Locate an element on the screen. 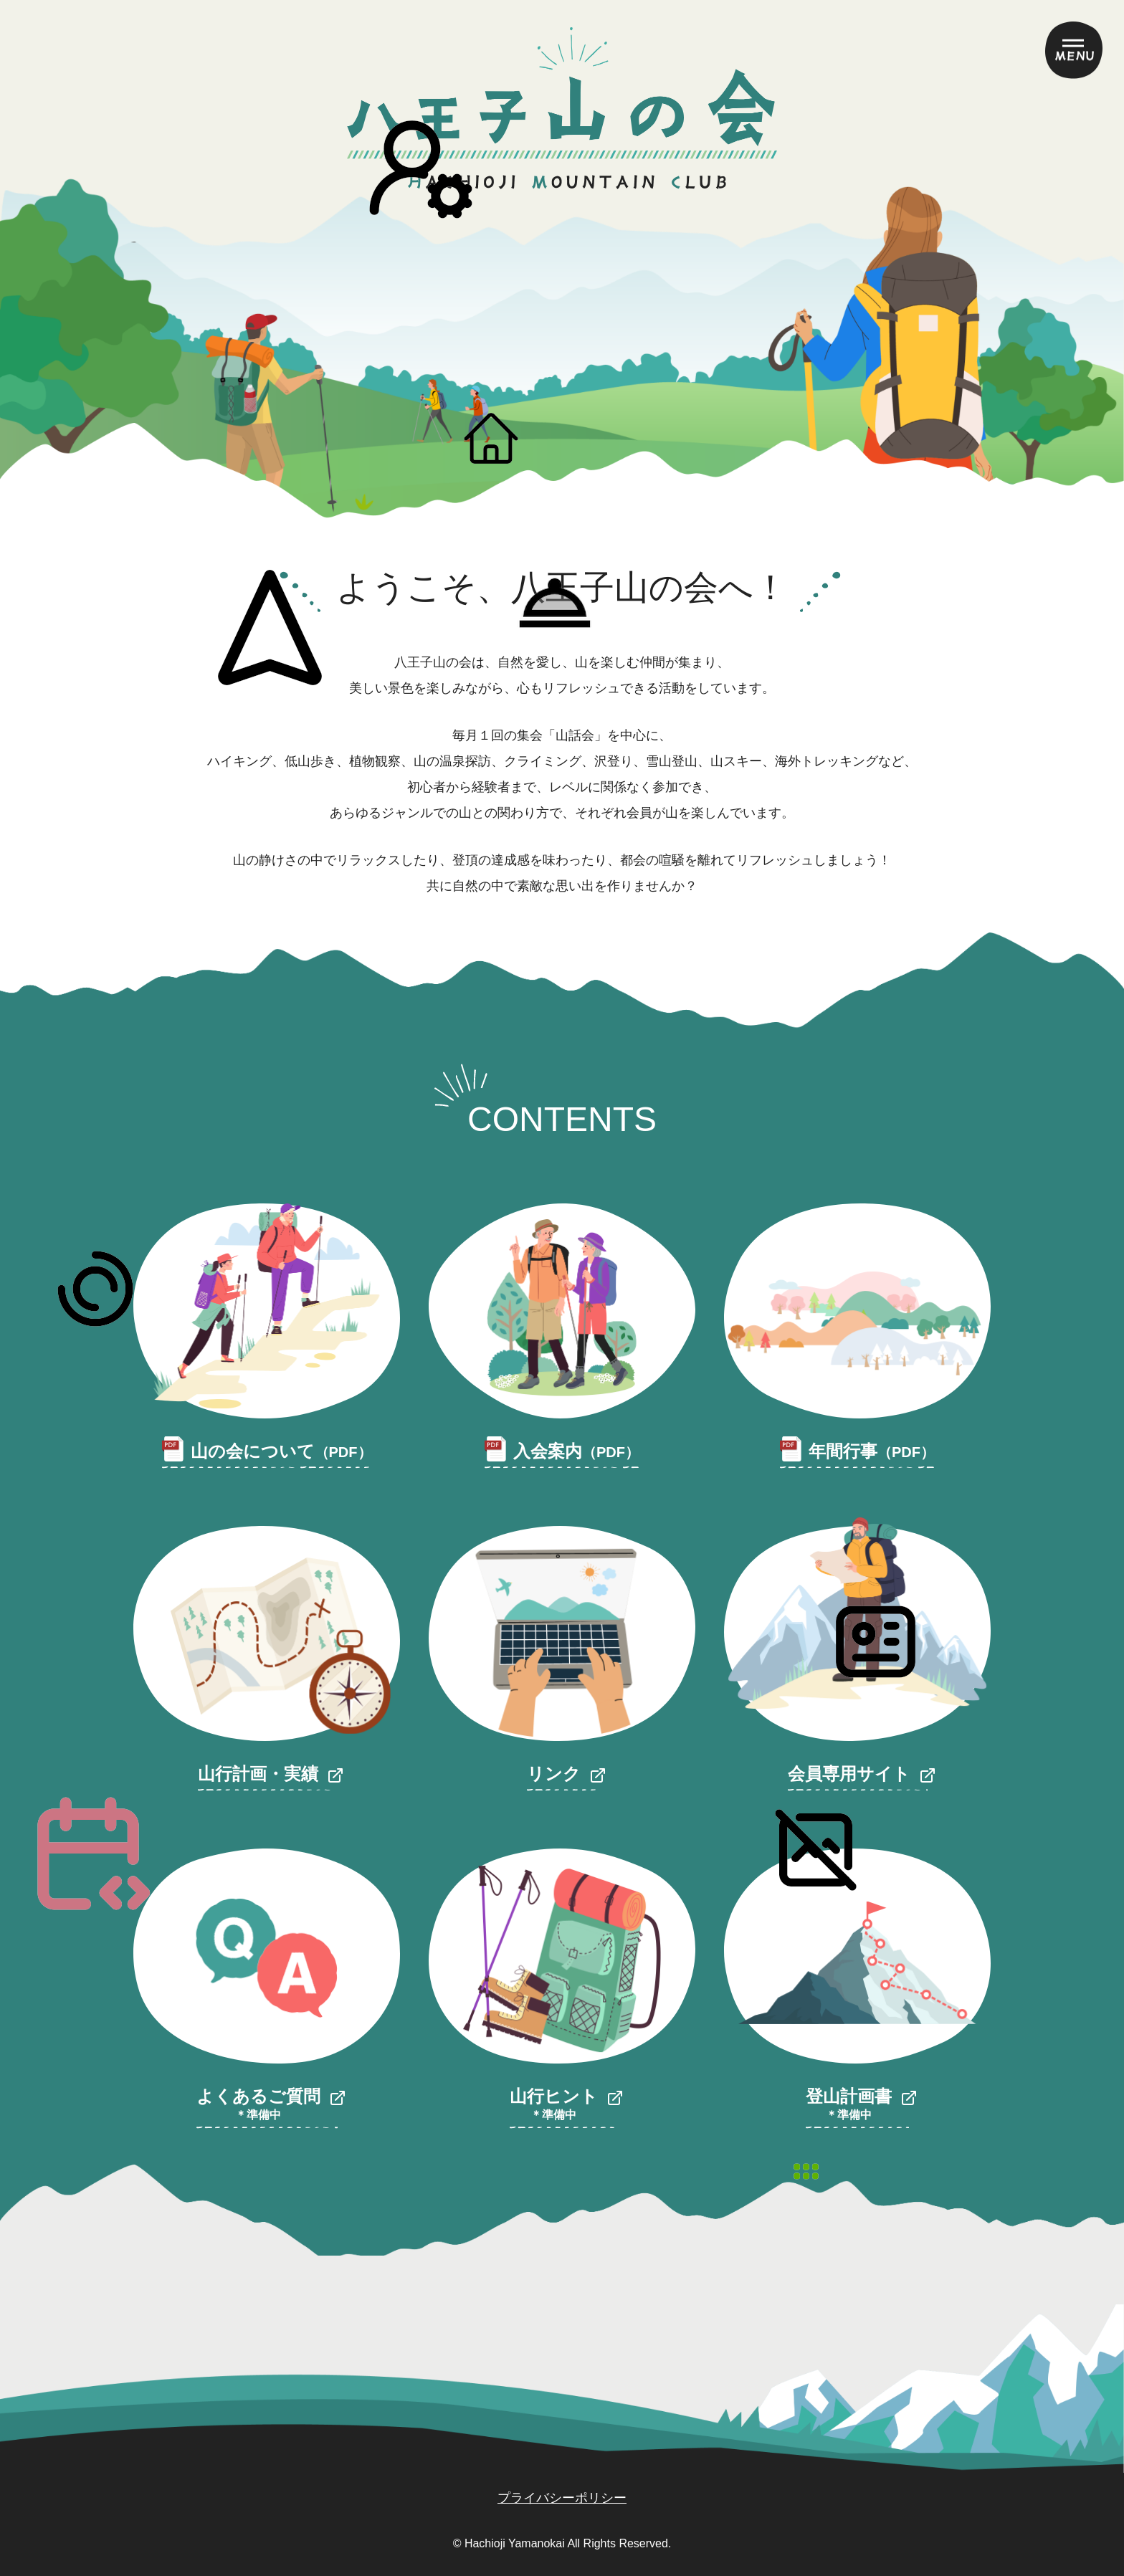  navigate to home screen is located at coordinates (491, 439).